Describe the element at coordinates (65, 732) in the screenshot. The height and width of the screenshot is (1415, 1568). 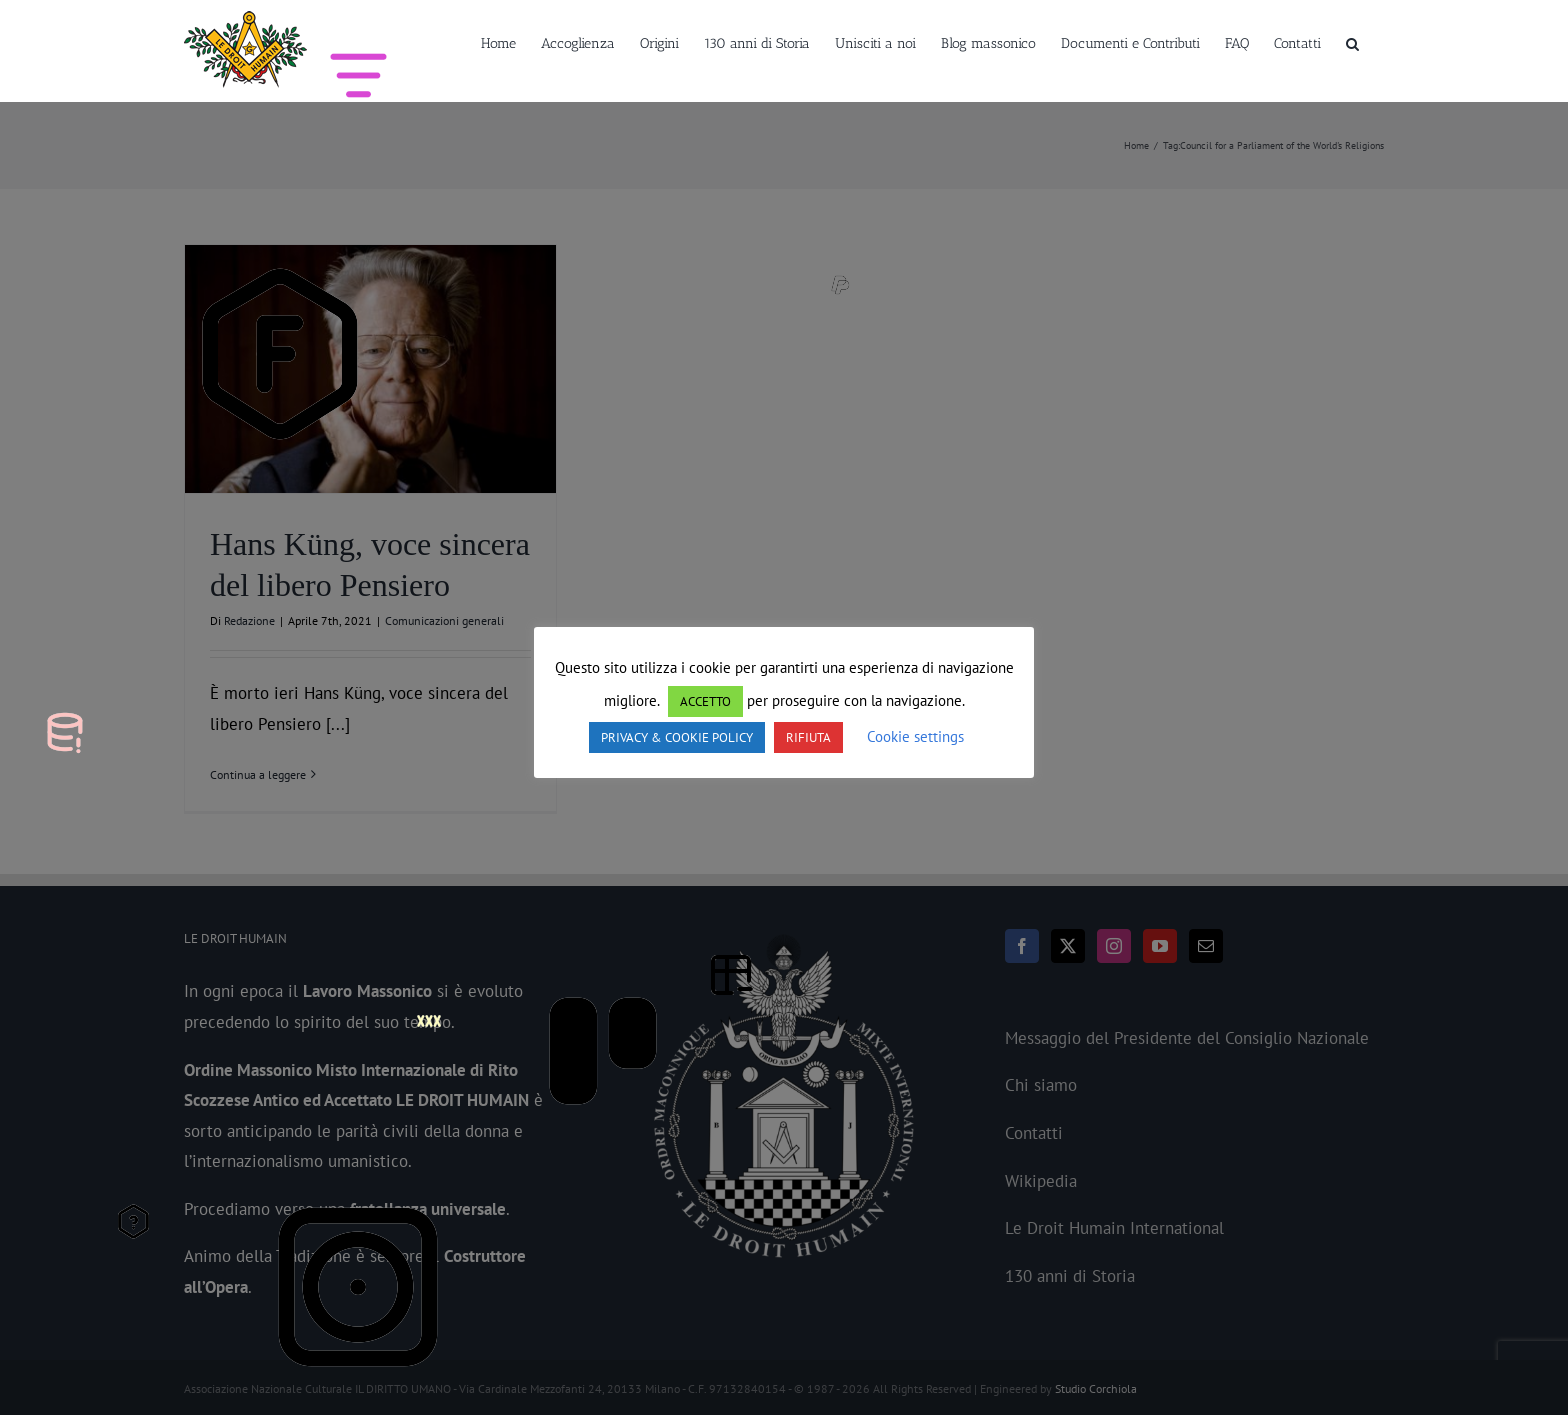
I see `database error or warning status` at that location.